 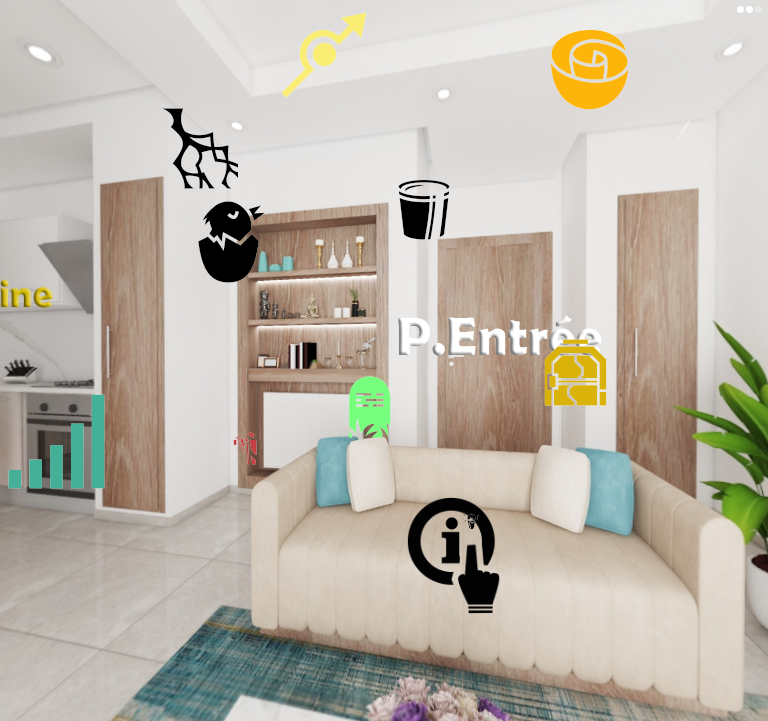 What do you see at coordinates (56, 441) in the screenshot?
I see `indicates cellular or network signal strength` at bounding box center [56, 441].